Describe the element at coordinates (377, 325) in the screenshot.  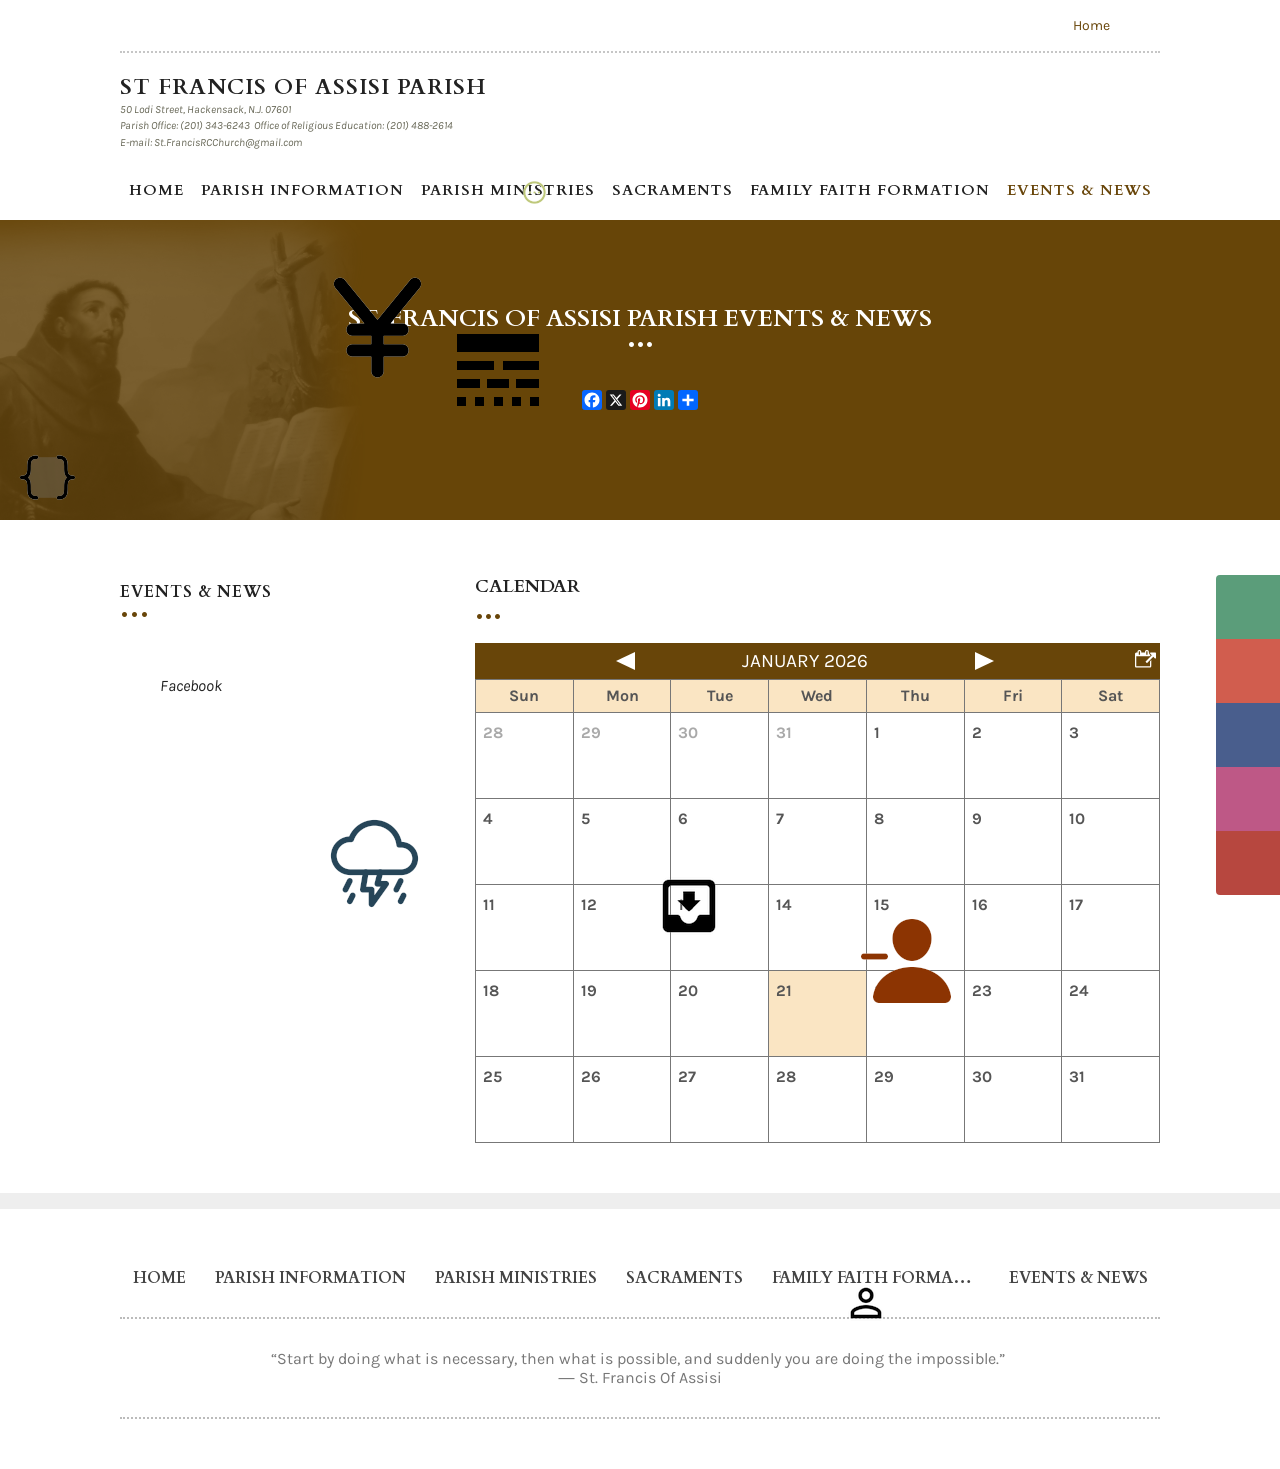
I see `japanese yen currency indicator` at that location.